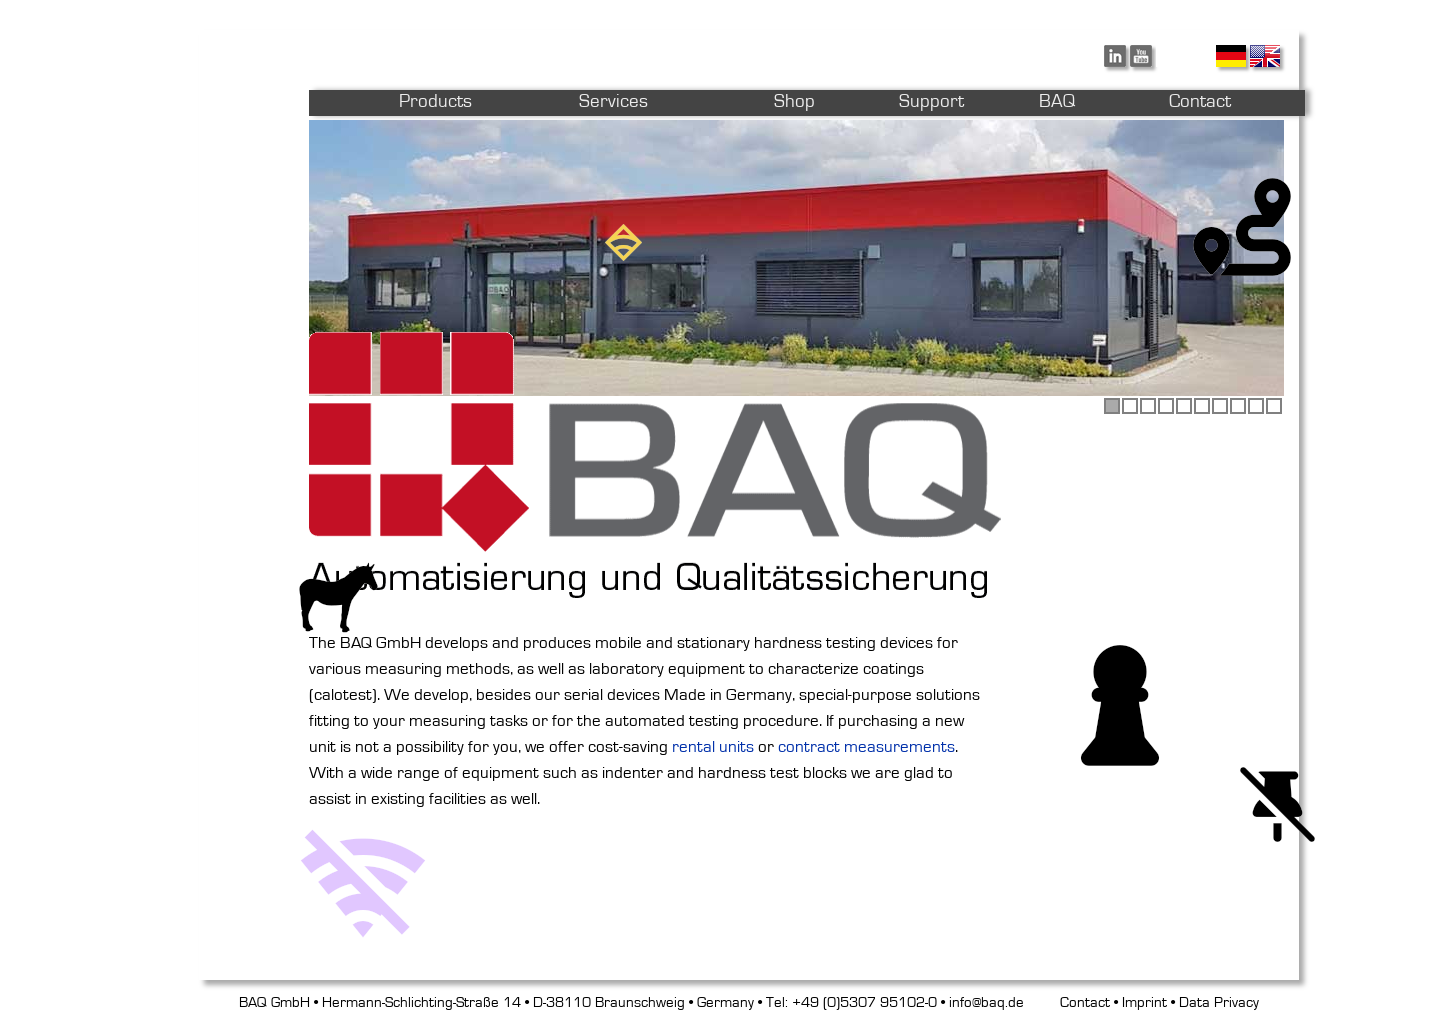 Image resolution: width=1436 pixels, height=1018 pixels. What do you see at coordinates (363, 888) in the screenshot?
I see `indicates no wifi connection available` at bounding box center [363, 888].